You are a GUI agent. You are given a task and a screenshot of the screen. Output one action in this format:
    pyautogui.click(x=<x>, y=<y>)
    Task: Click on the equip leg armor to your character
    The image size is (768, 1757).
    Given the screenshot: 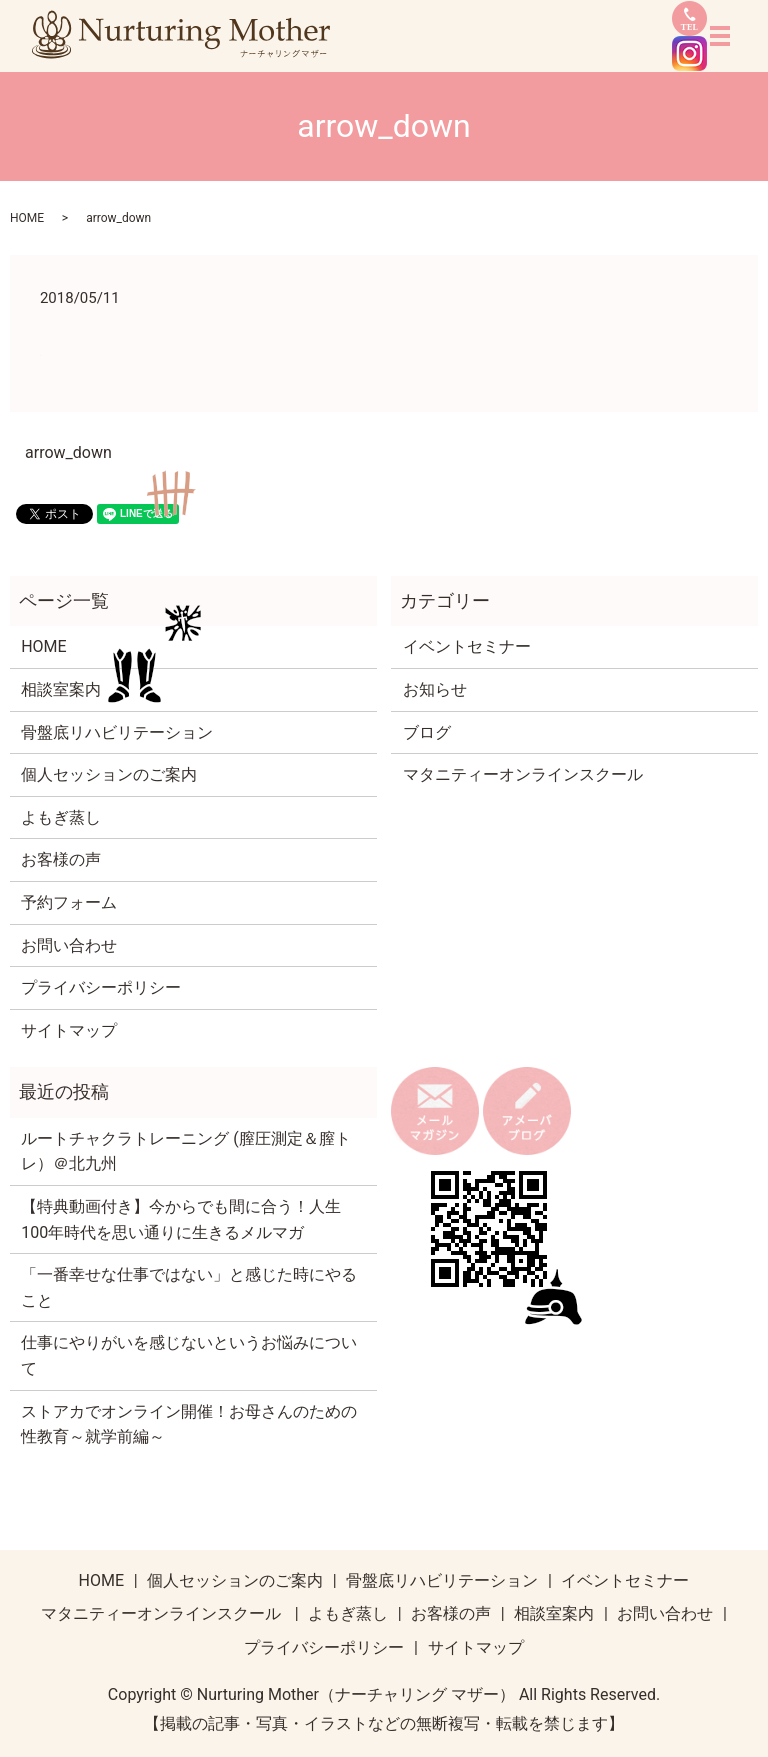 What is the action you would take?
    pyautogui.click(x=134, y=675)
    